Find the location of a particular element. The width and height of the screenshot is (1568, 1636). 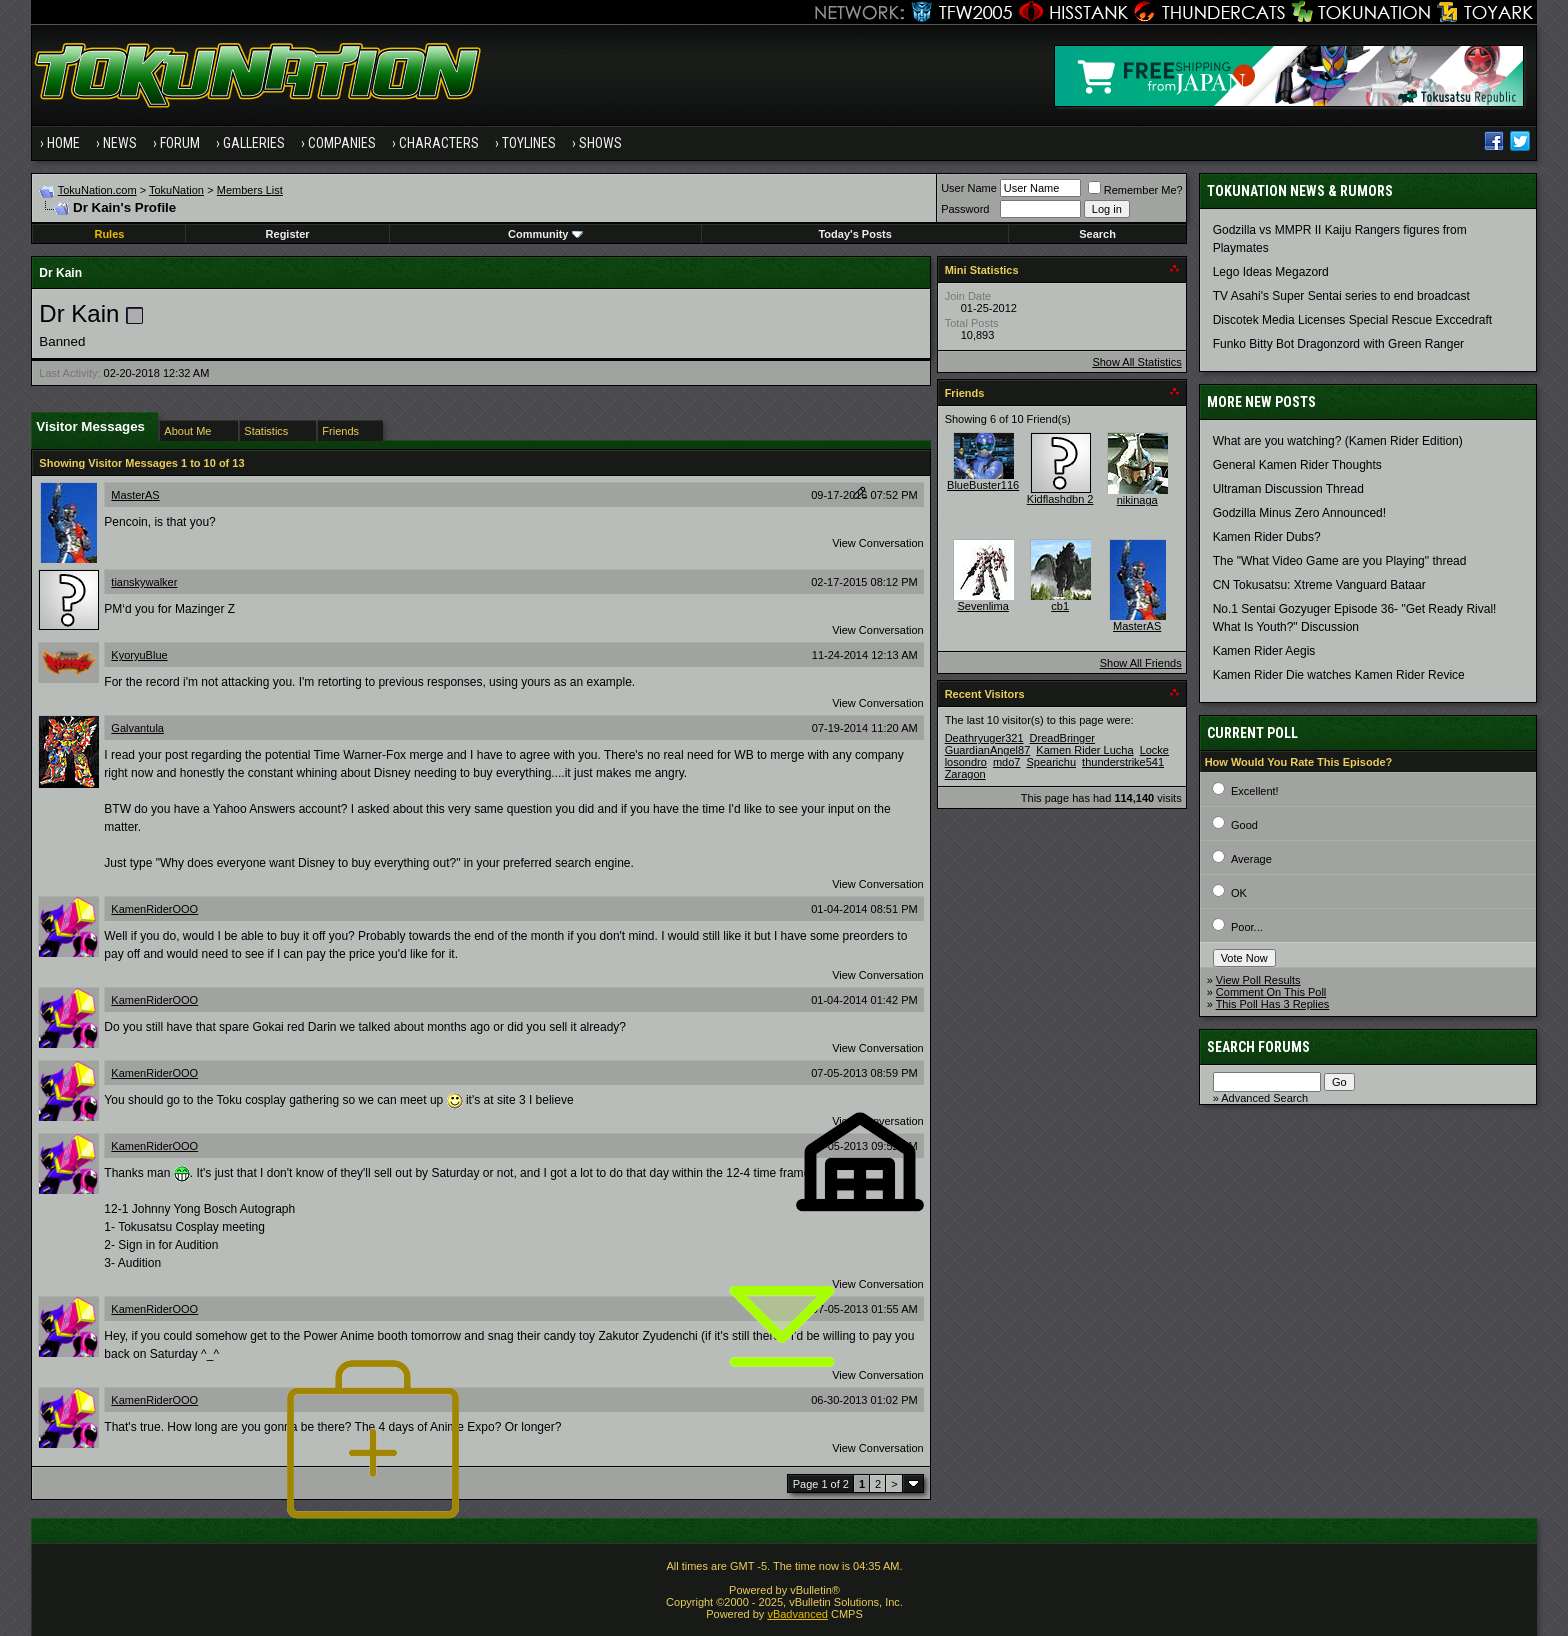

access garage or parking settings is located at coordinates (860, 1168).